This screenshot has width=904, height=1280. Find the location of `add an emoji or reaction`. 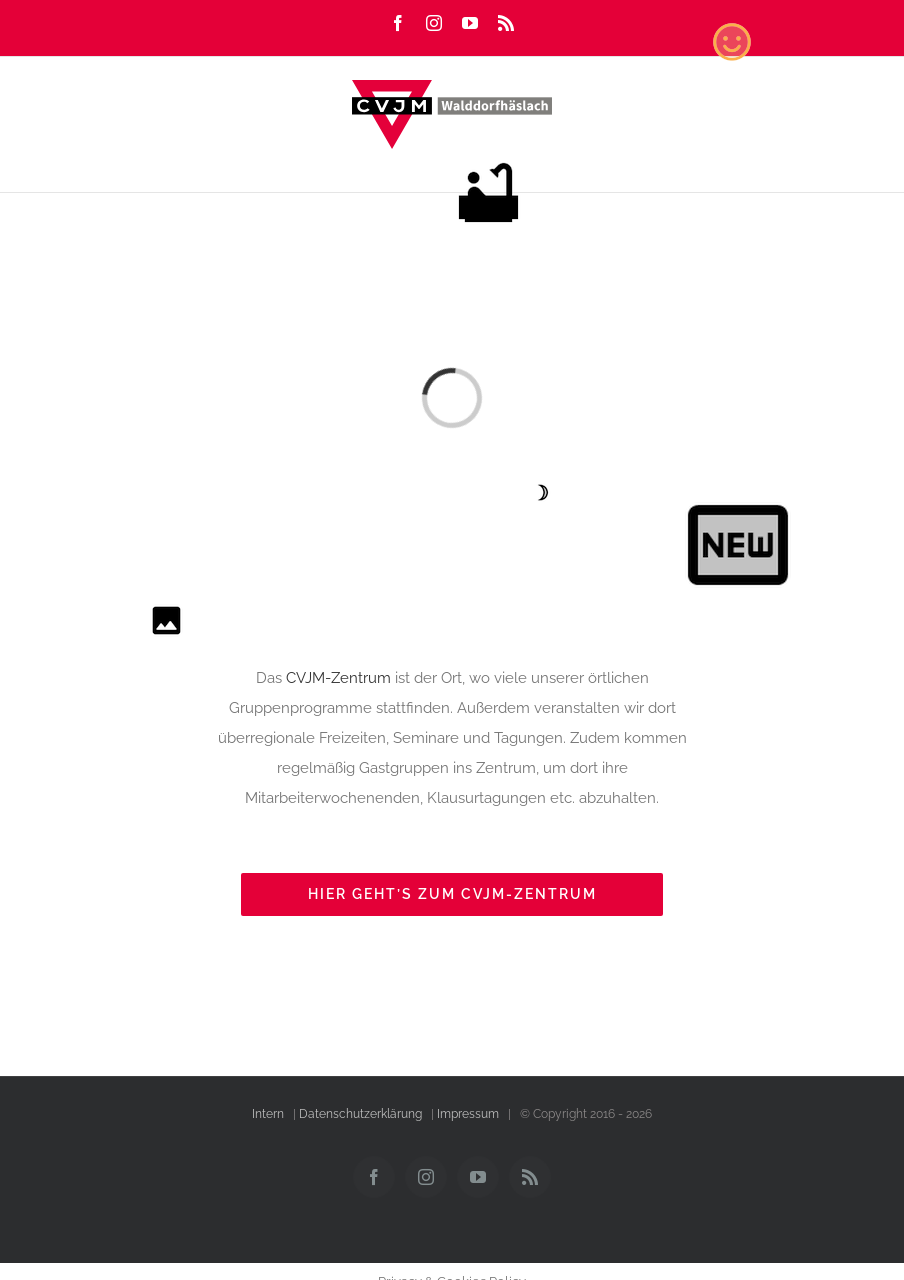

add an emoji or reaction is located at coordinates (732, 42).